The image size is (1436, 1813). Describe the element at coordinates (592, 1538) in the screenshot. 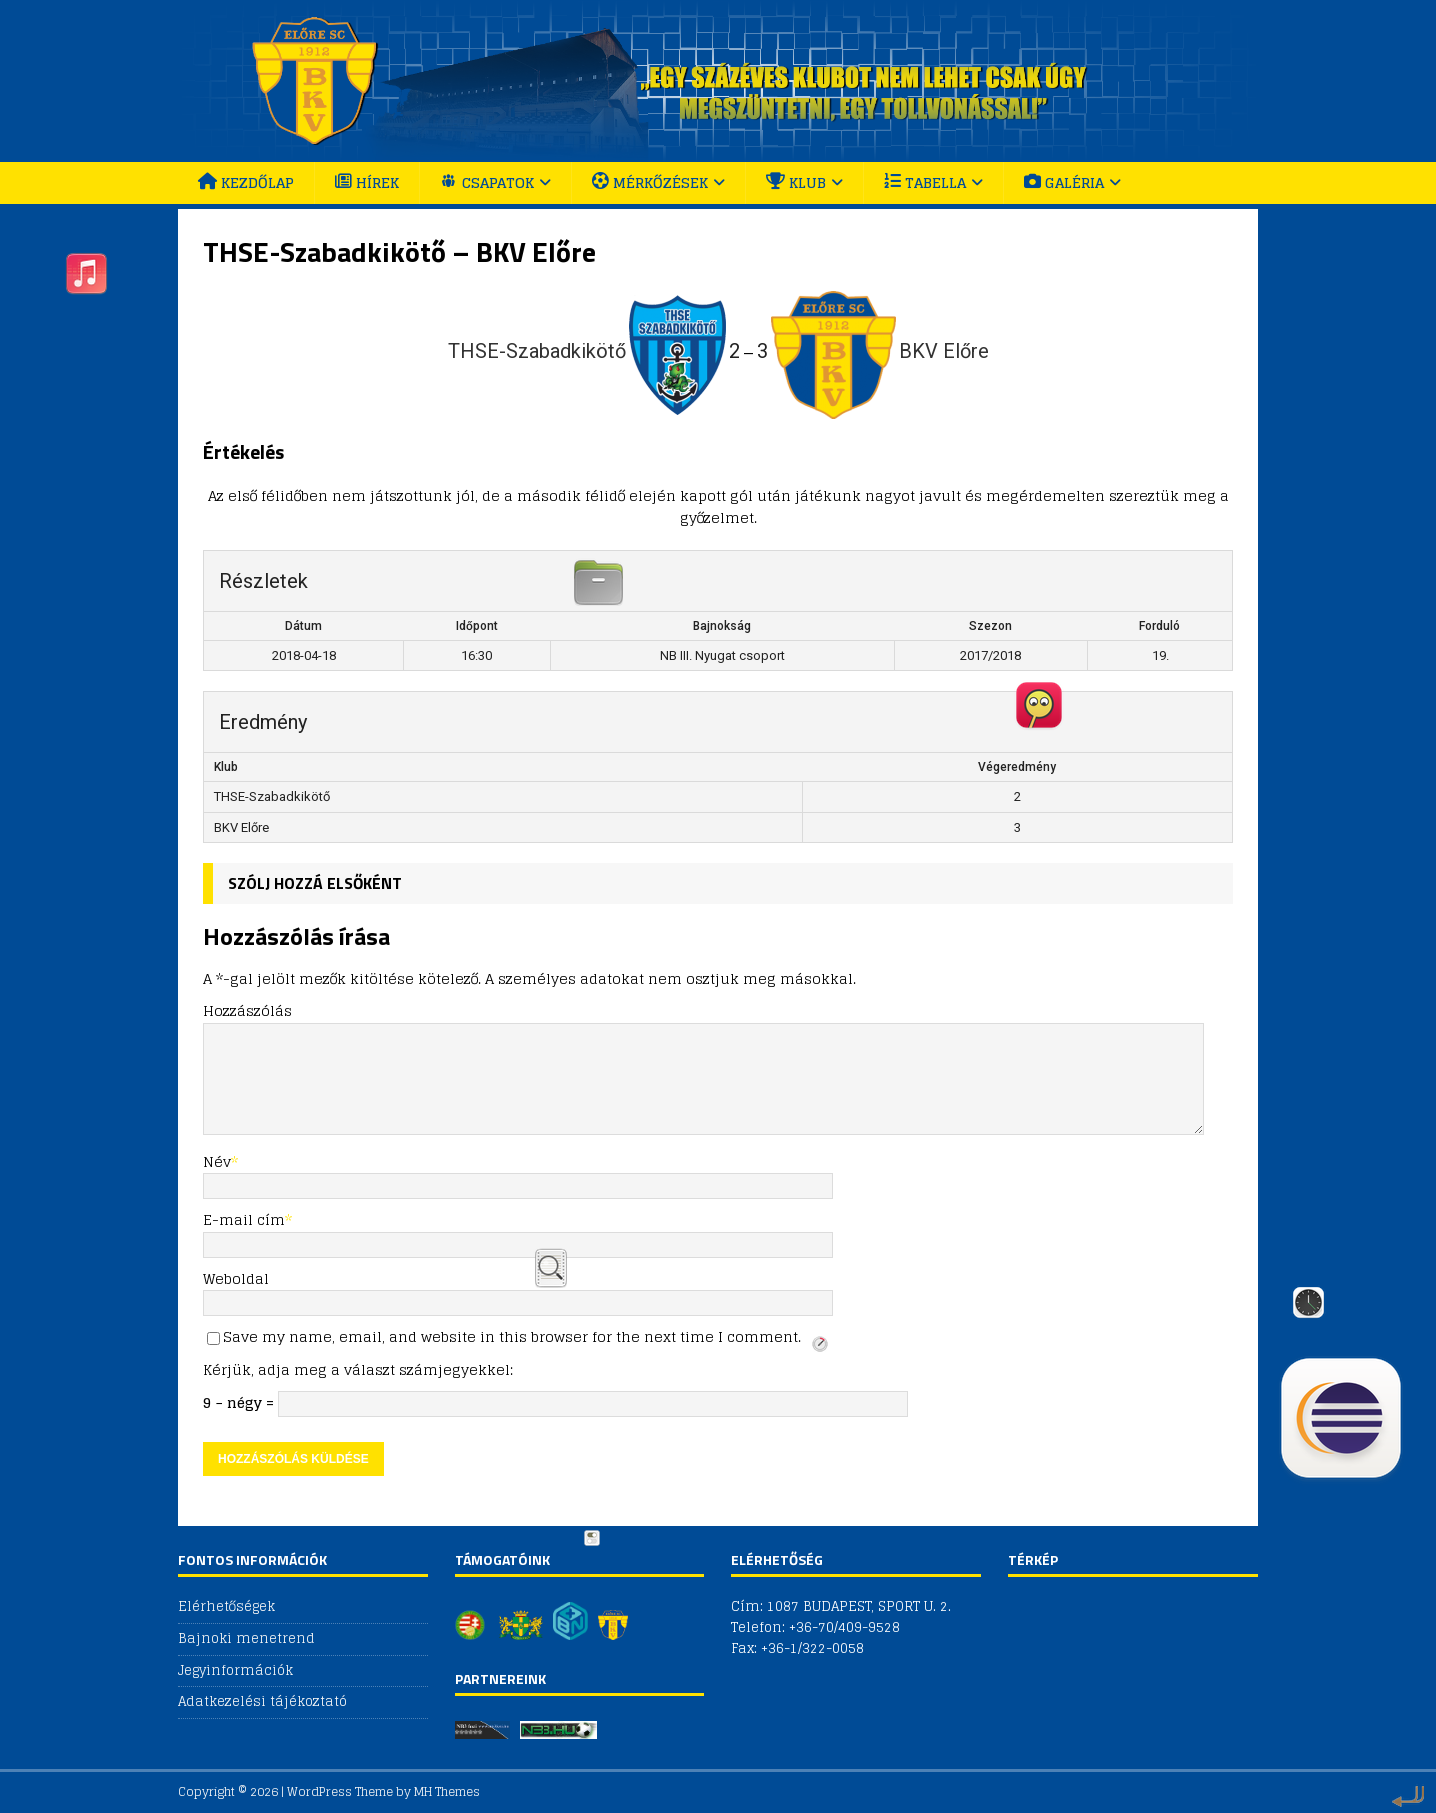

I see `open unity tweak tool settings` at that location.